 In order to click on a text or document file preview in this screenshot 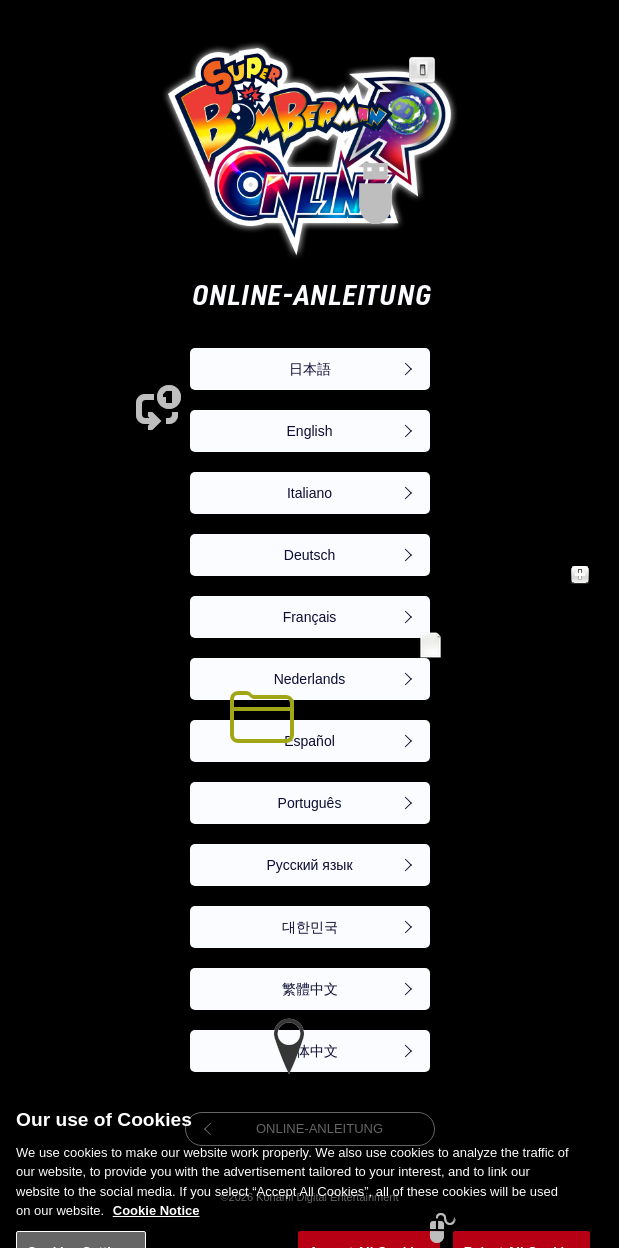, I will do `click(431, 645)`.